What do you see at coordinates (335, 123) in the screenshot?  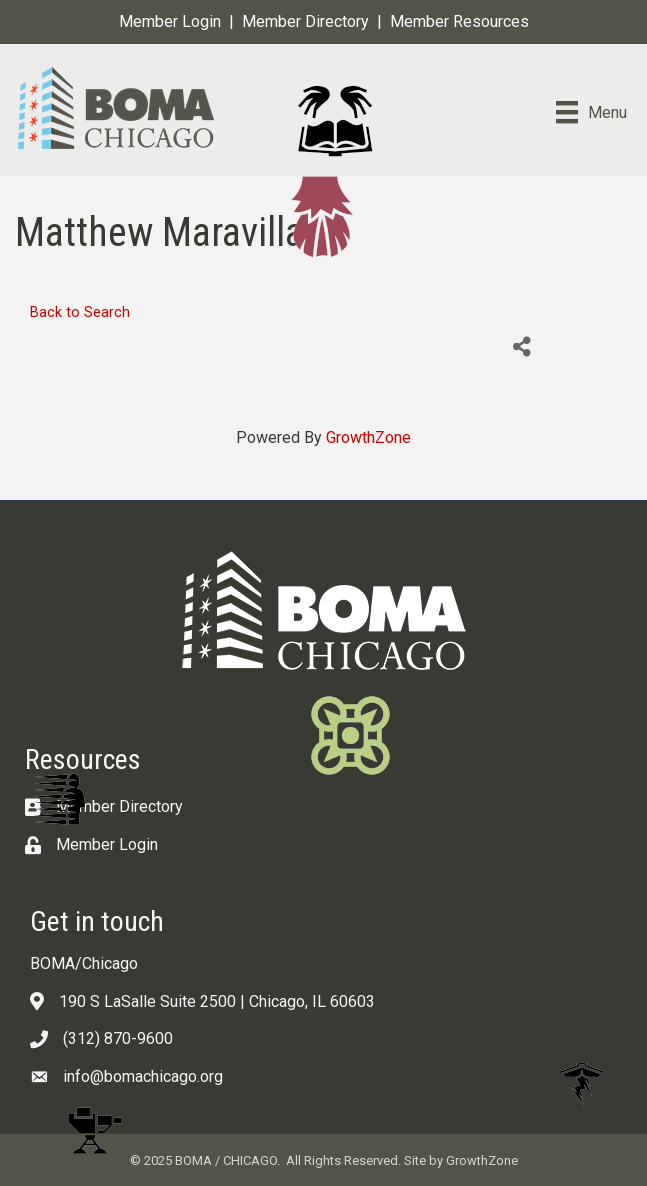 I see `access tutorial or learning resources` at bounding box center [335, 123].